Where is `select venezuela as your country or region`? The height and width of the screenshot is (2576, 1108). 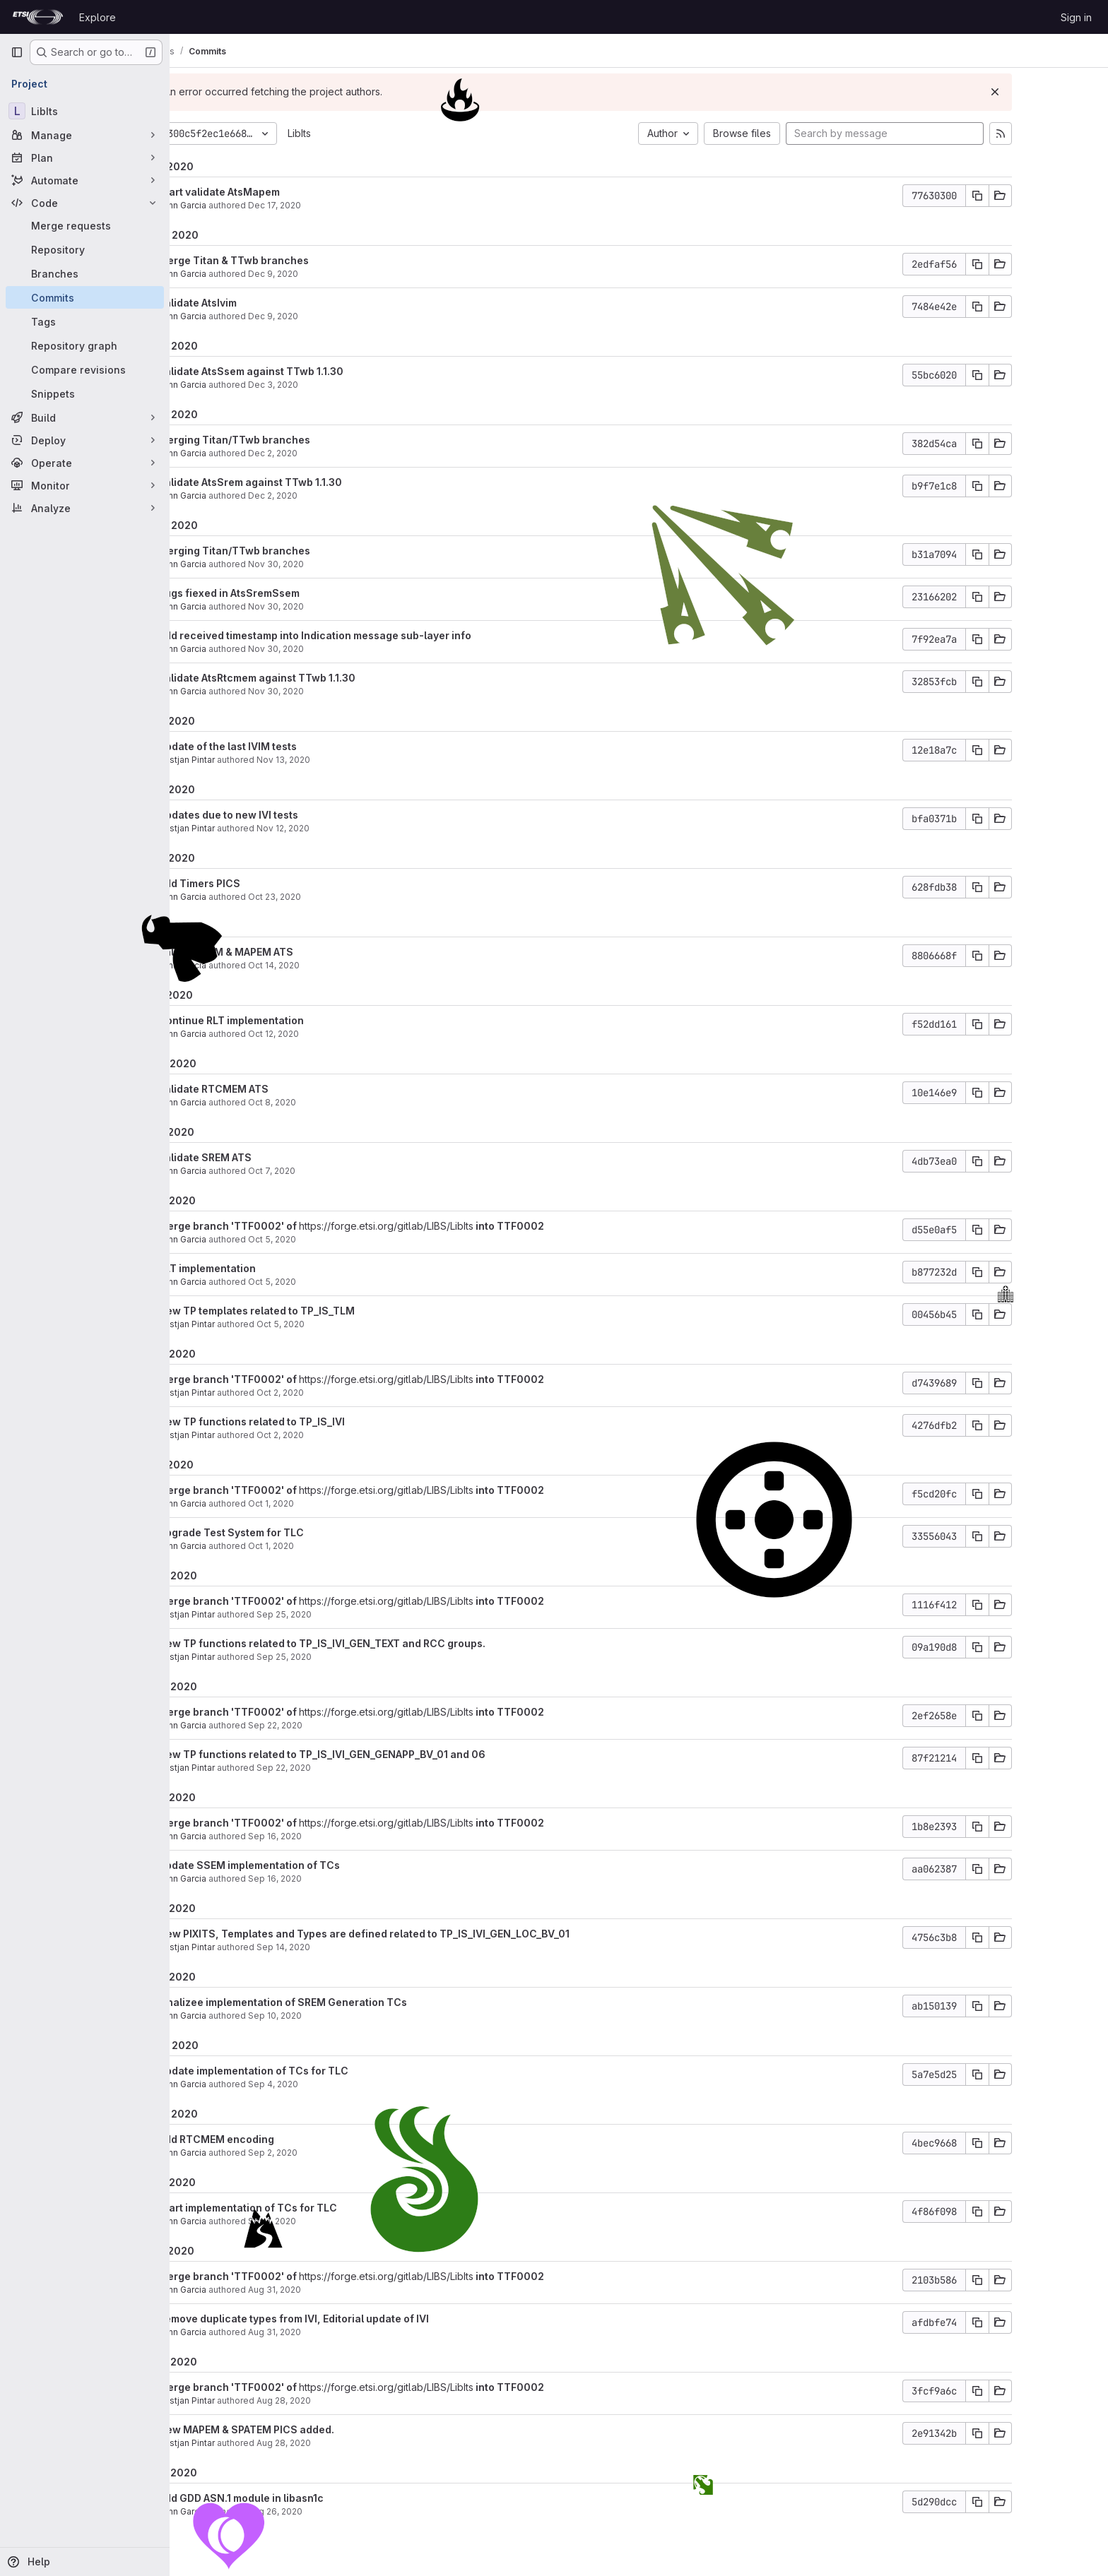
select venezuela as your country or region is located at coordinates (182, 948).